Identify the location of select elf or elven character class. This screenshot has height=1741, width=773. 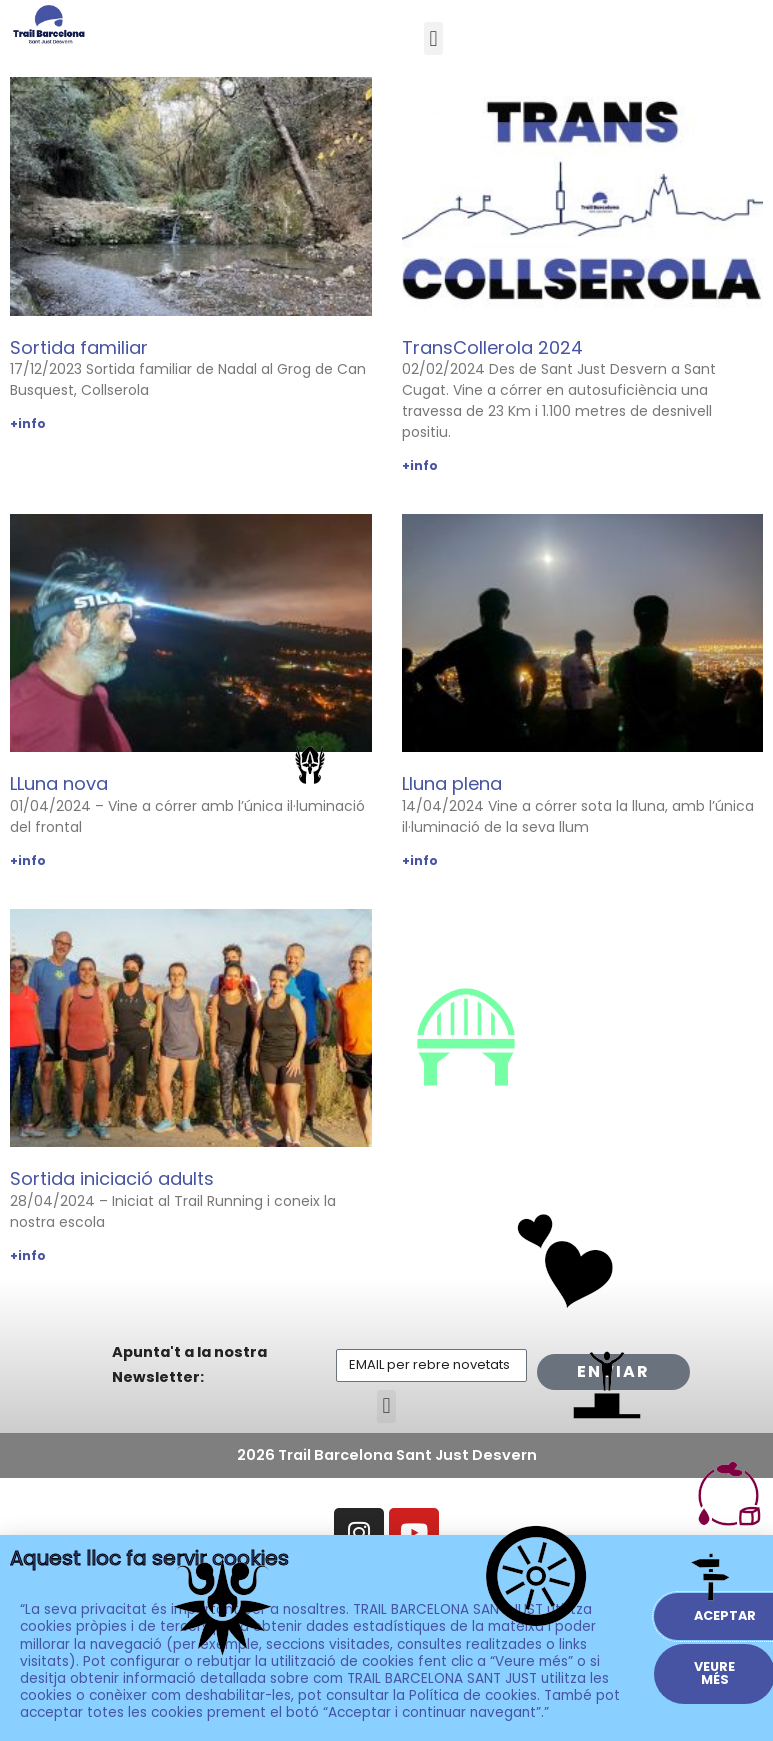
(310, 765).